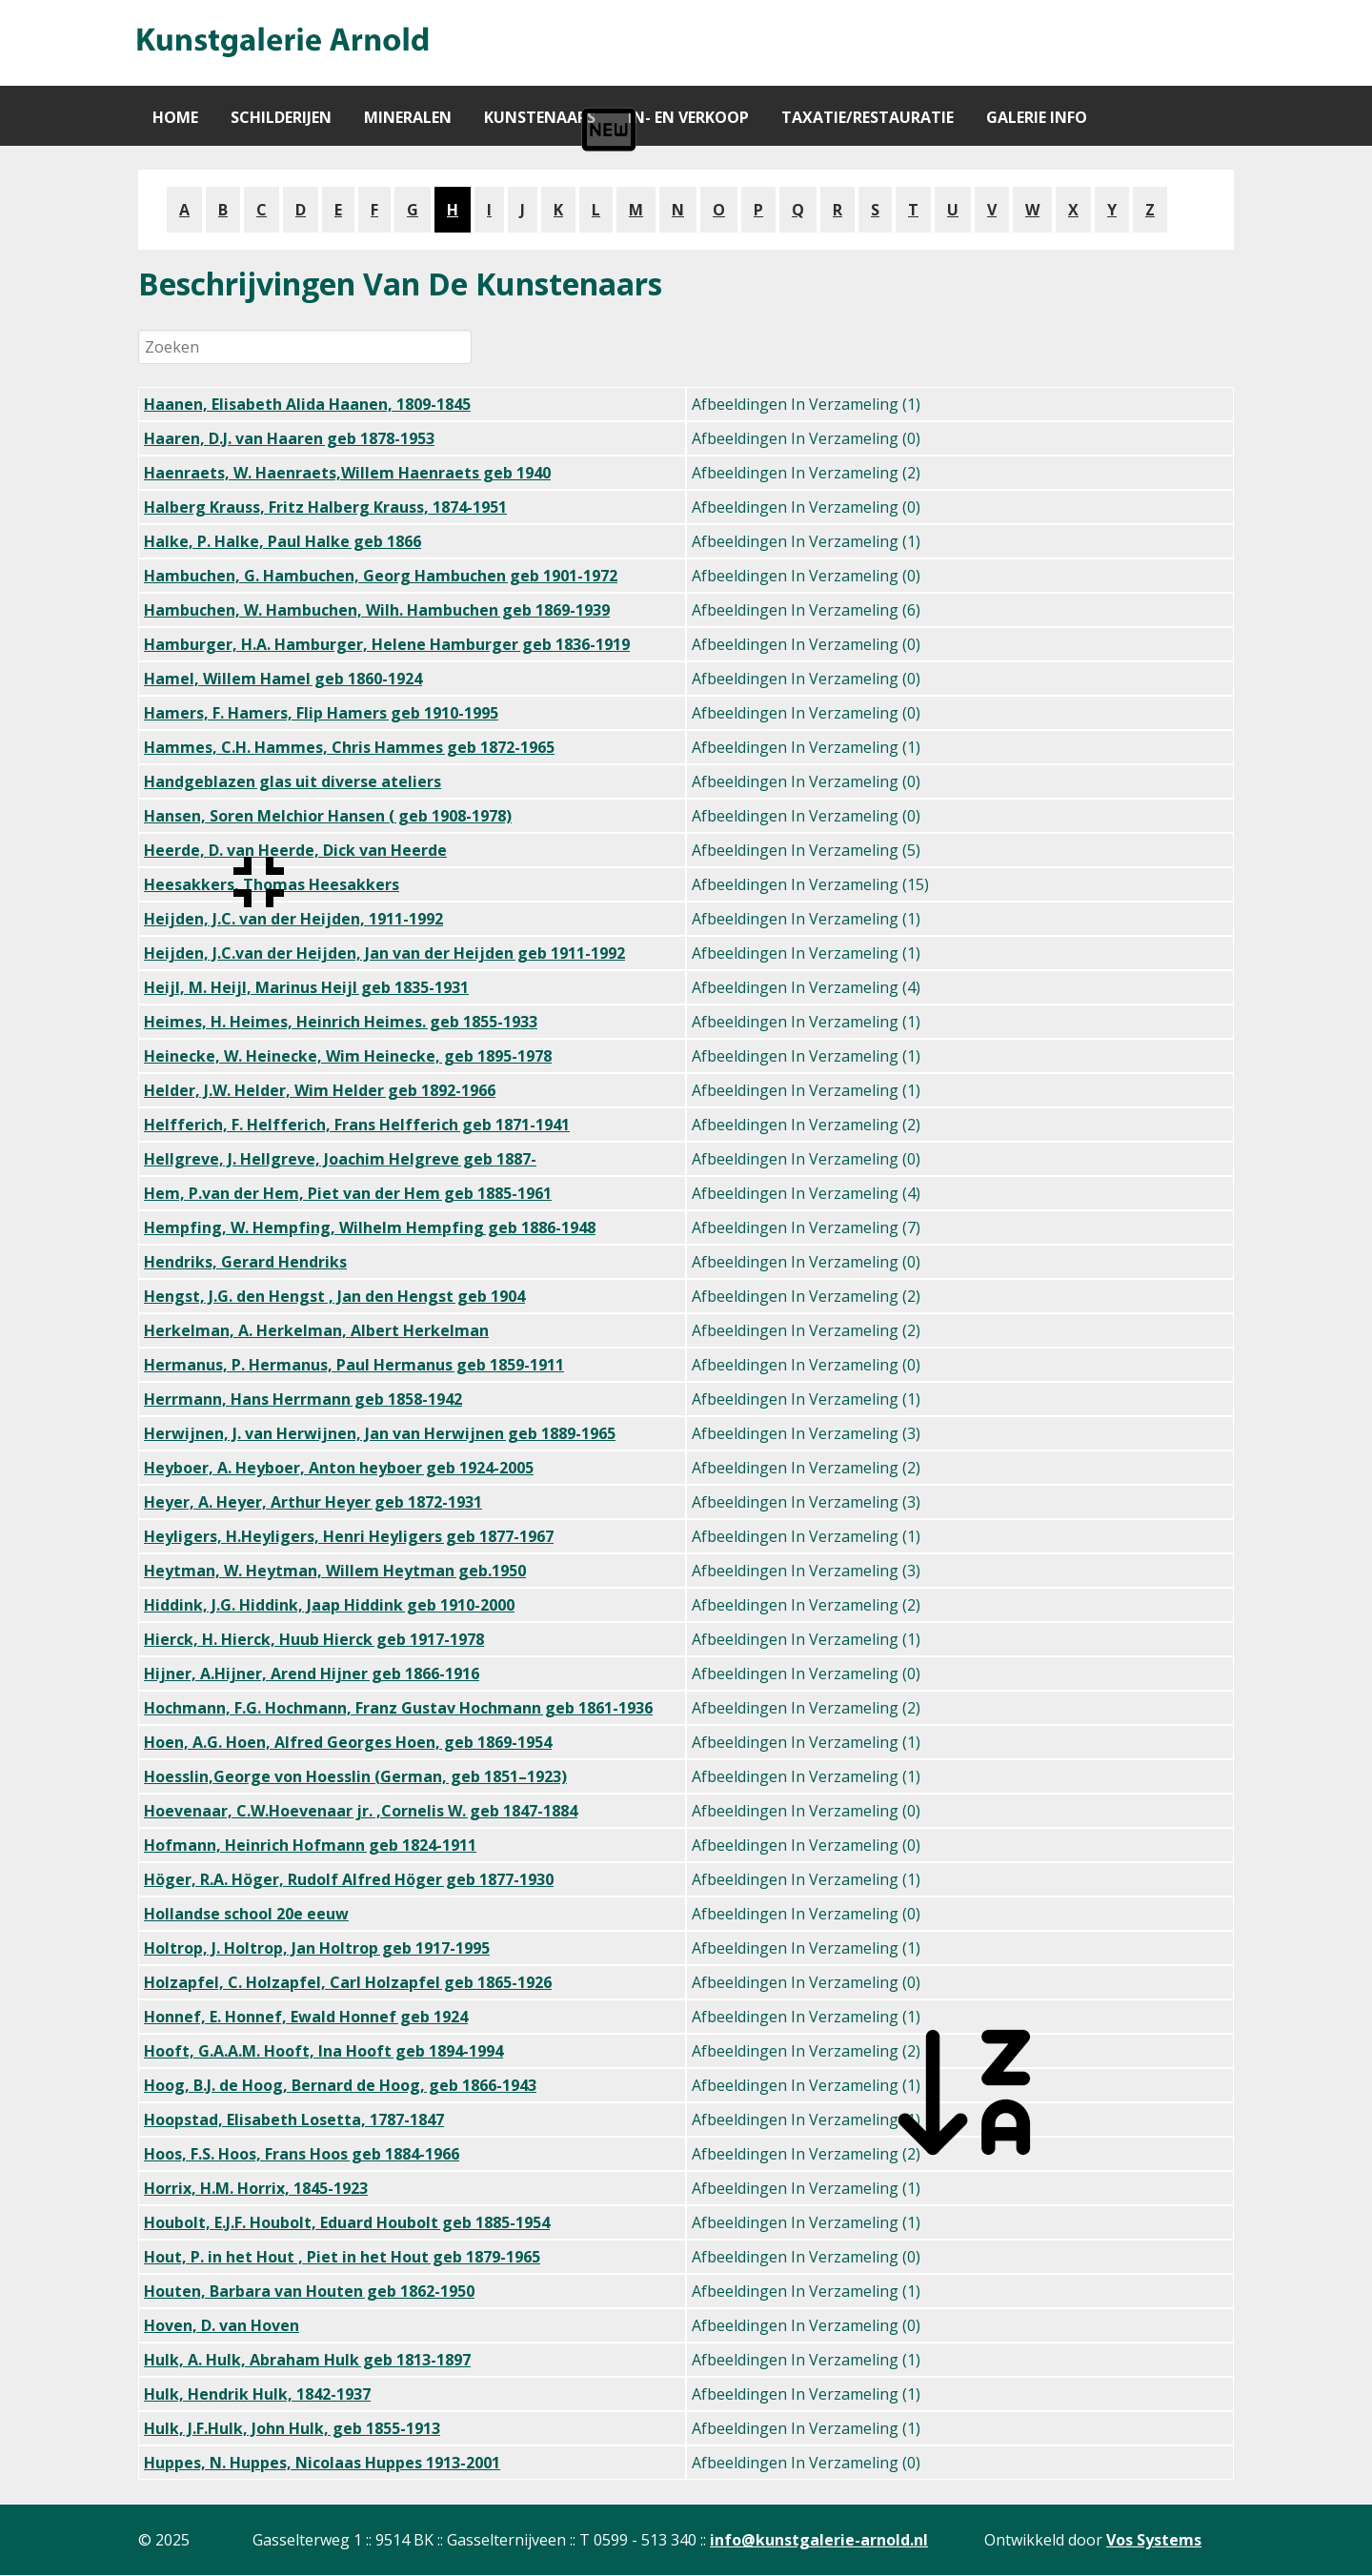 The width and height of the screenshot is (1372, 2576). What do you see at coordinates (967, 2092) in the screenshot?
I see `sort items in reverse alphabetical order (Z to A)` at bounding box center [967, 2092].